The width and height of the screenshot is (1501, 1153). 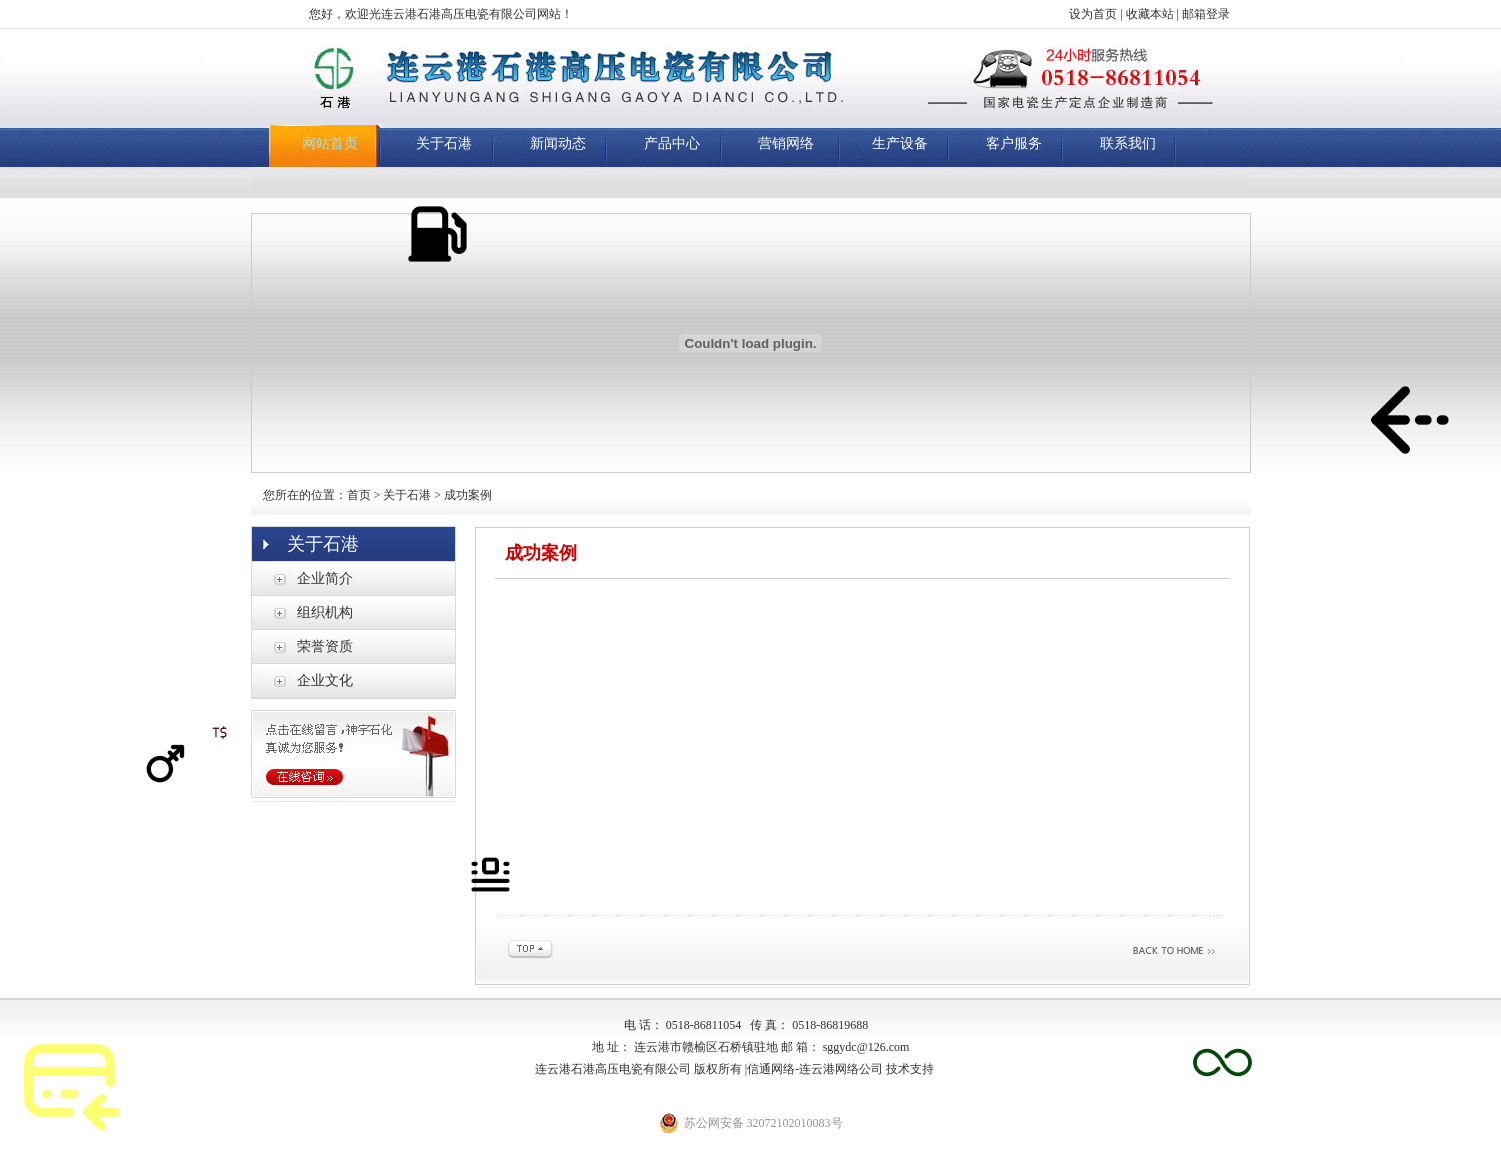 I want to click on indicates androgynous or non-binary gender identity, so click(x=166, y=762).